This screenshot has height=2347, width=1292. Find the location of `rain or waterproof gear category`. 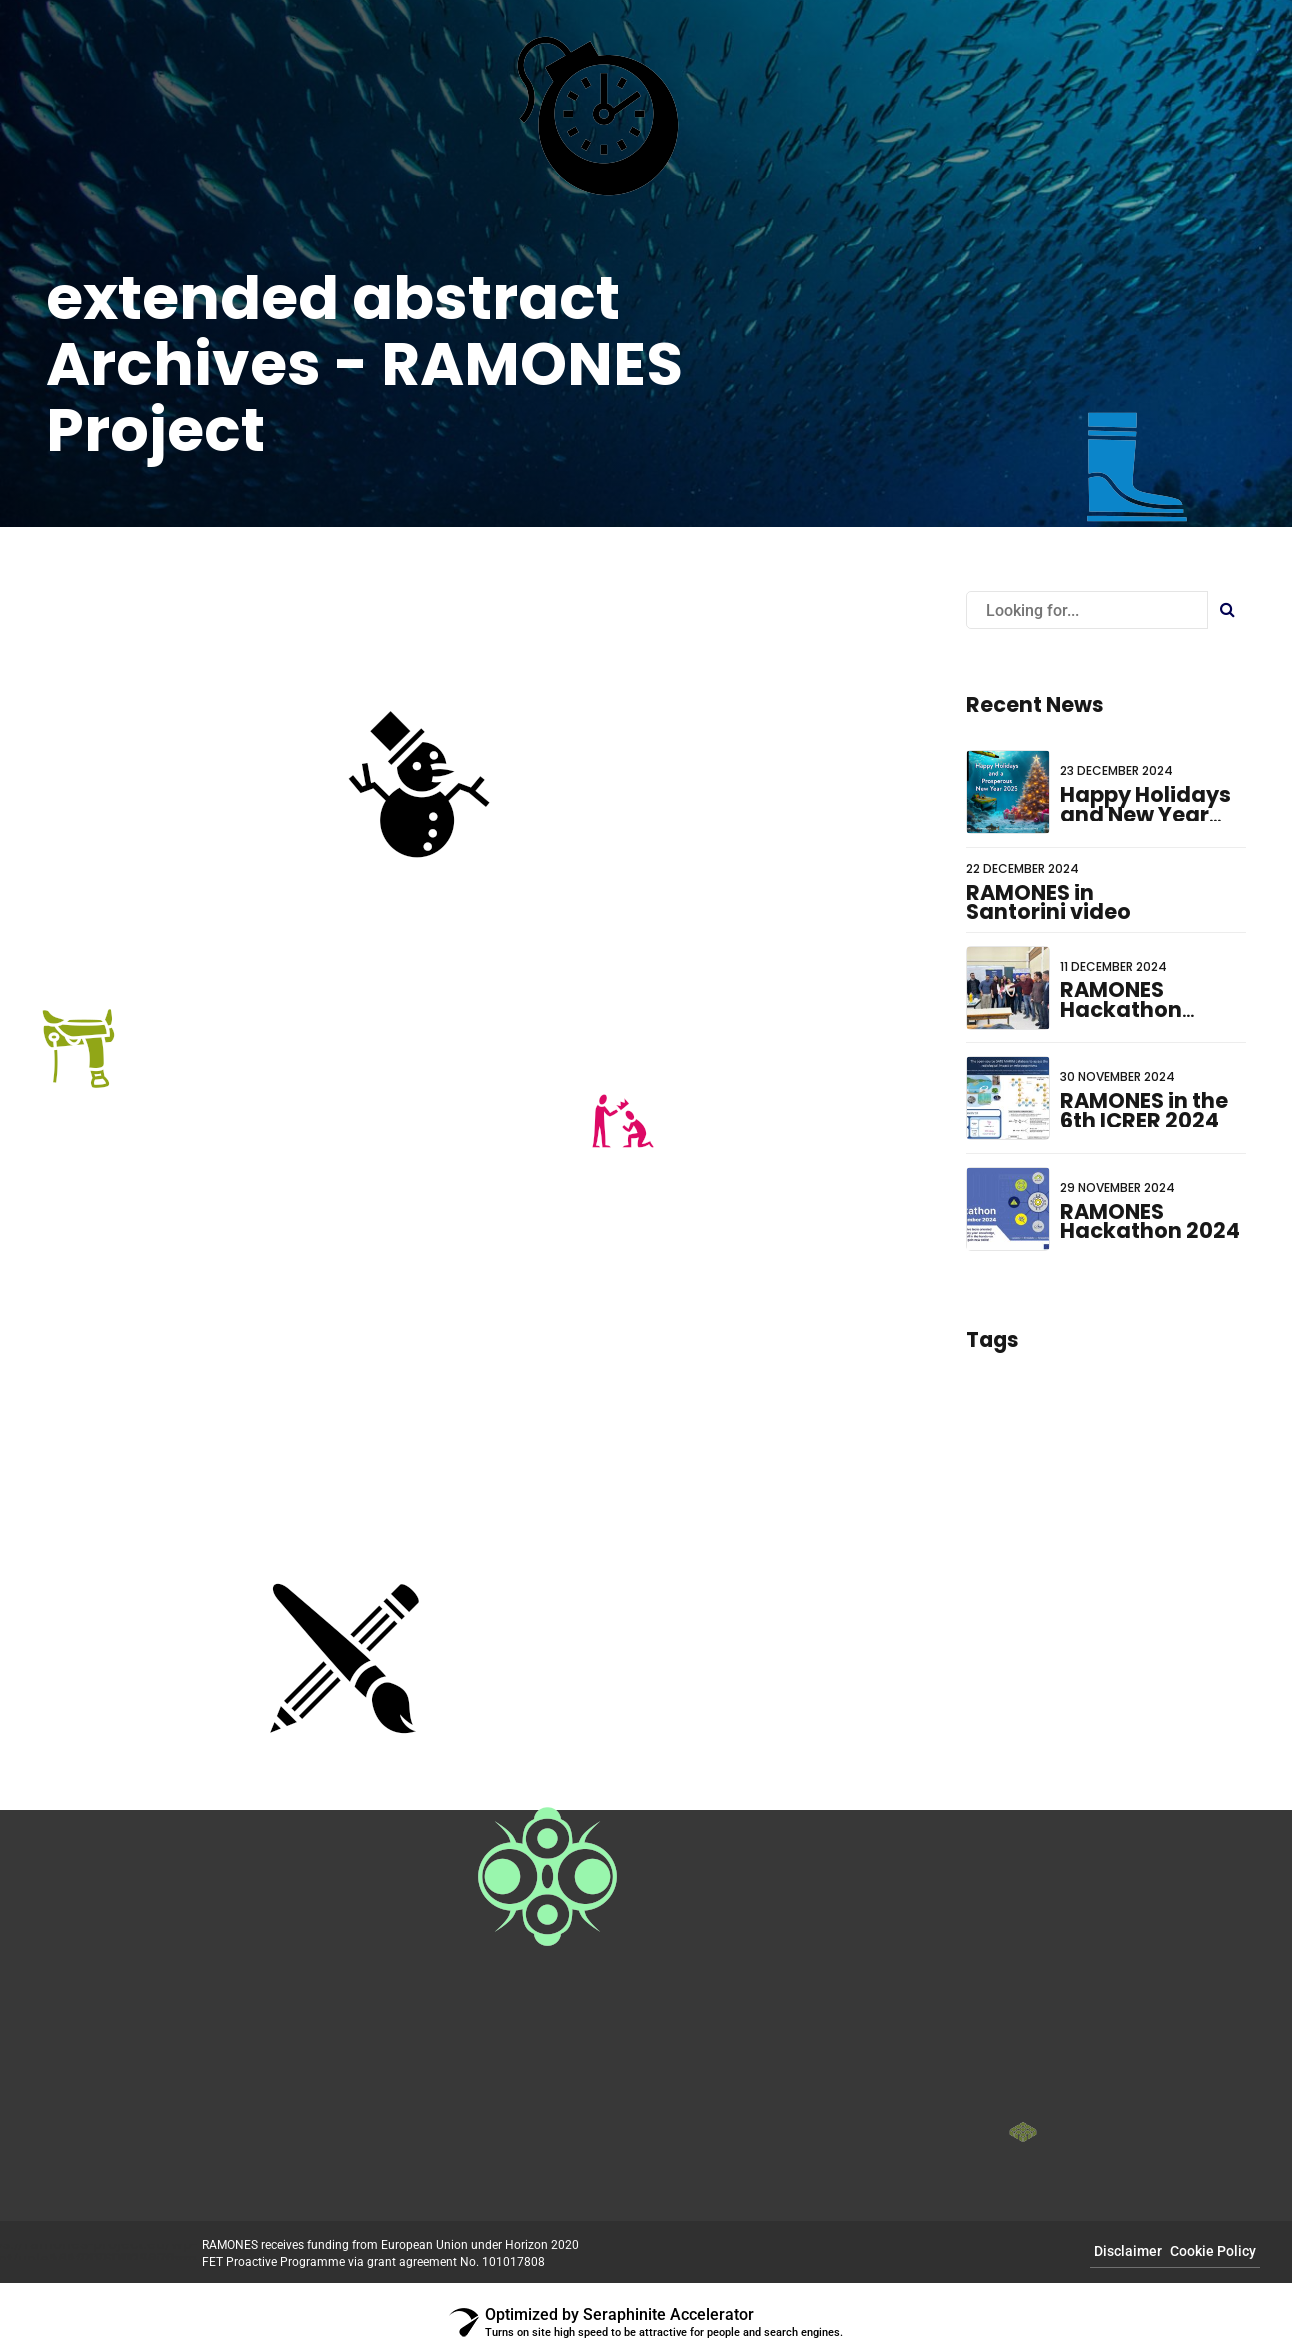

rain or waterproof gear category is located at coordinates (1137, 467).